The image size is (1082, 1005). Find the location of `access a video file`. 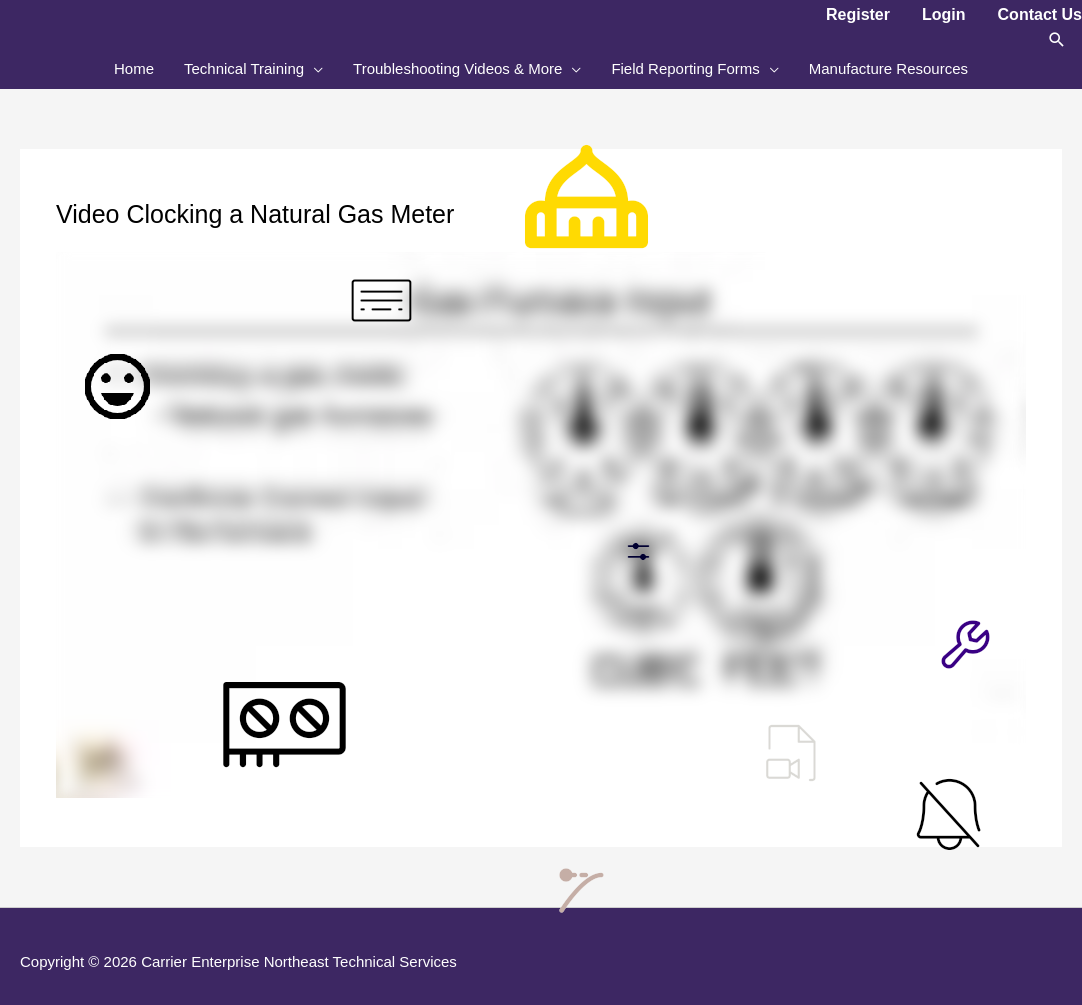

access a video file is located at coordinates (792, 753).